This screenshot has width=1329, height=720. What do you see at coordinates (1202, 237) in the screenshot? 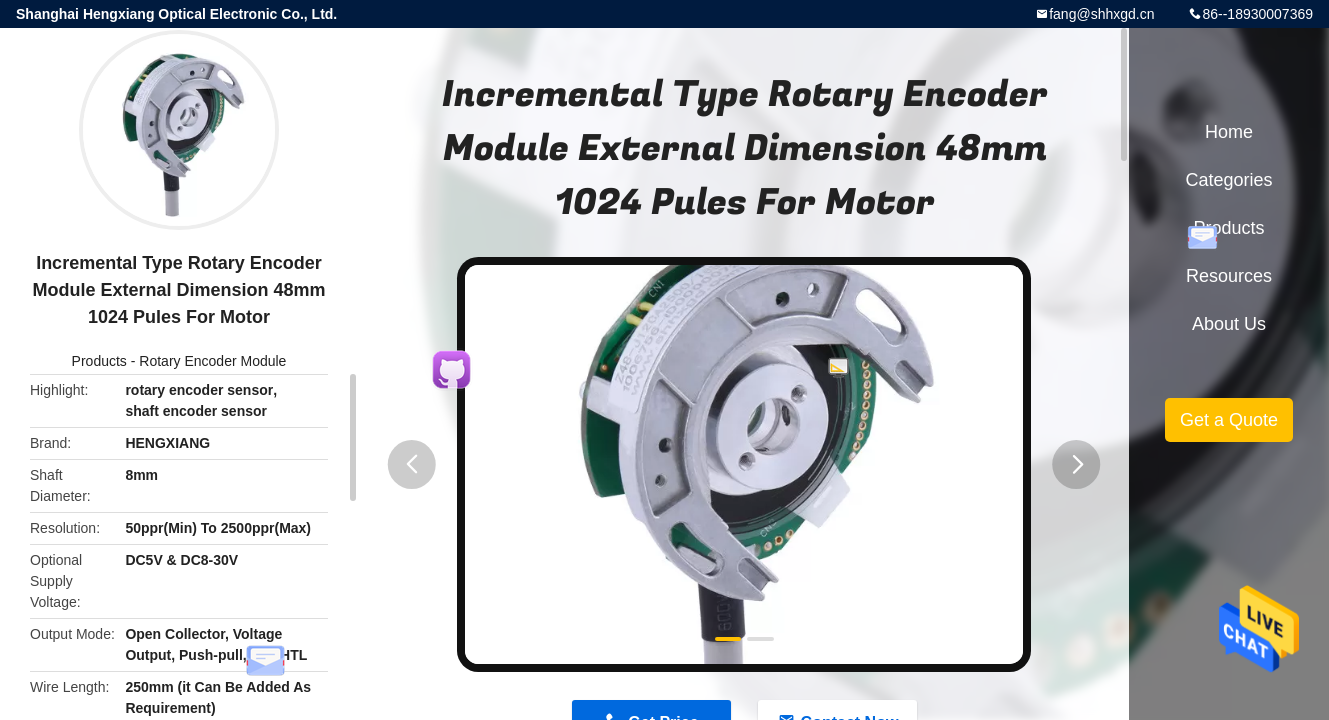
I see `open the mail app` at bounding box center [1202, 237].